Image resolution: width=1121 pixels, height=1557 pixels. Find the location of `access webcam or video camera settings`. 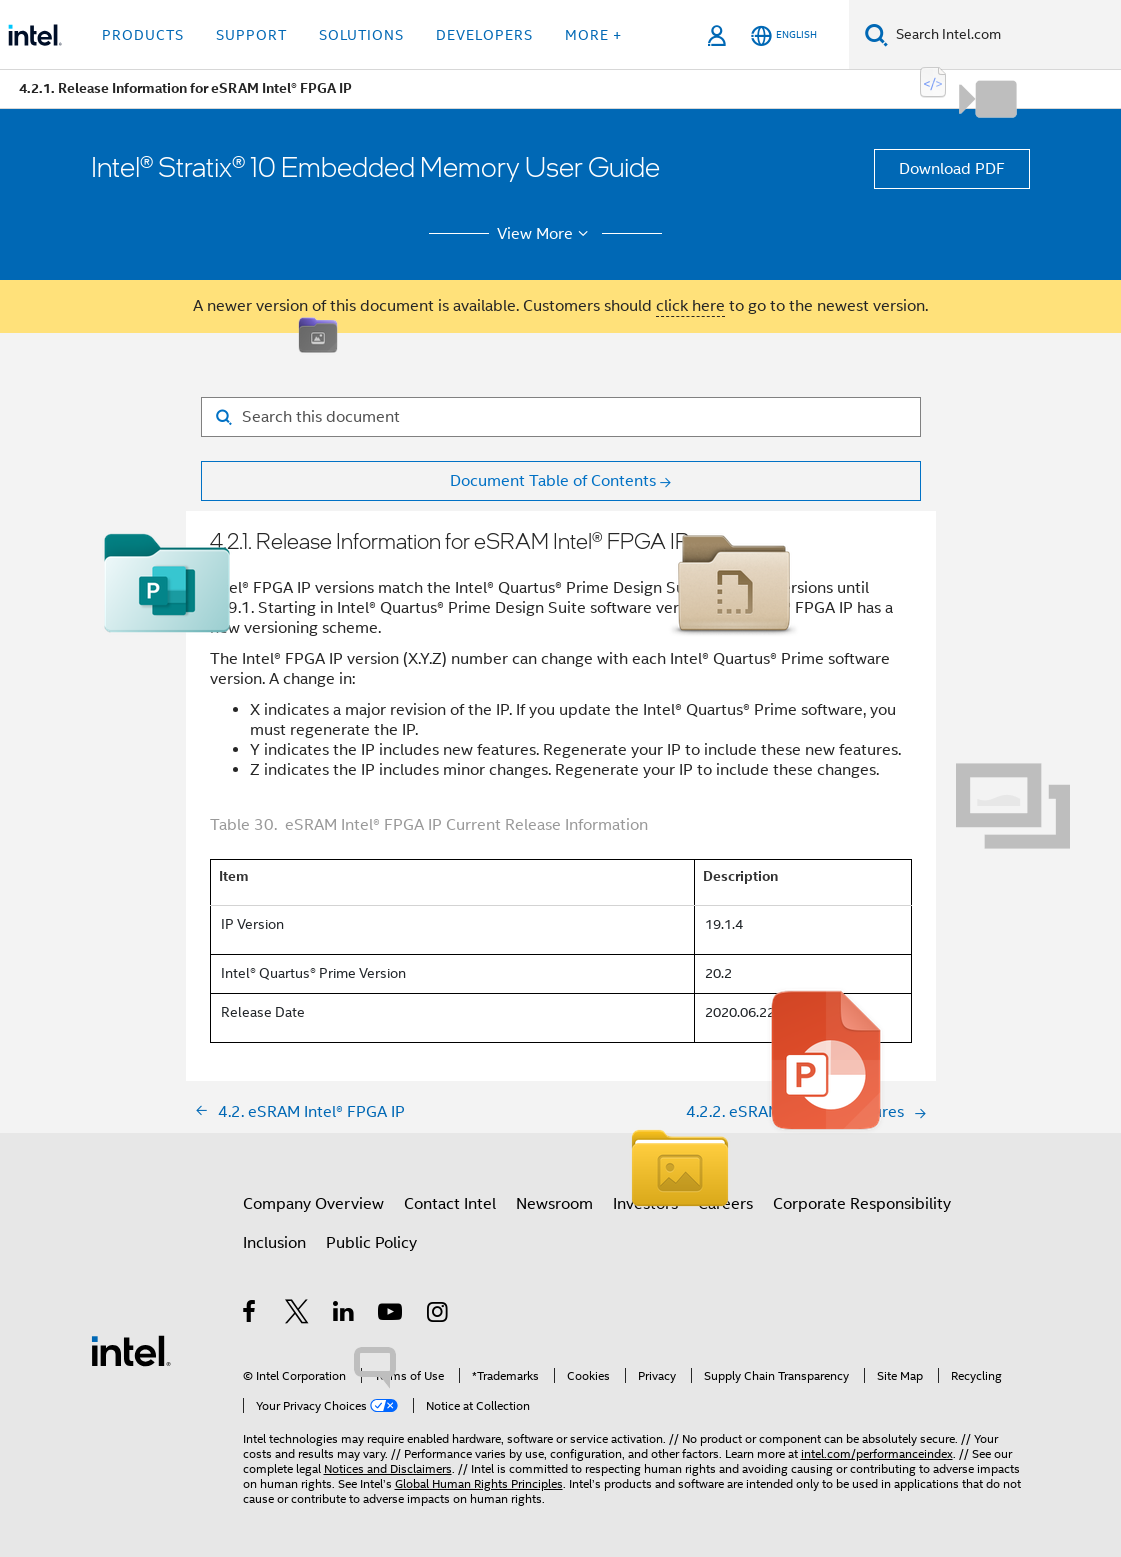

access webcam or video camera settings is located at coordinates (988, 97).